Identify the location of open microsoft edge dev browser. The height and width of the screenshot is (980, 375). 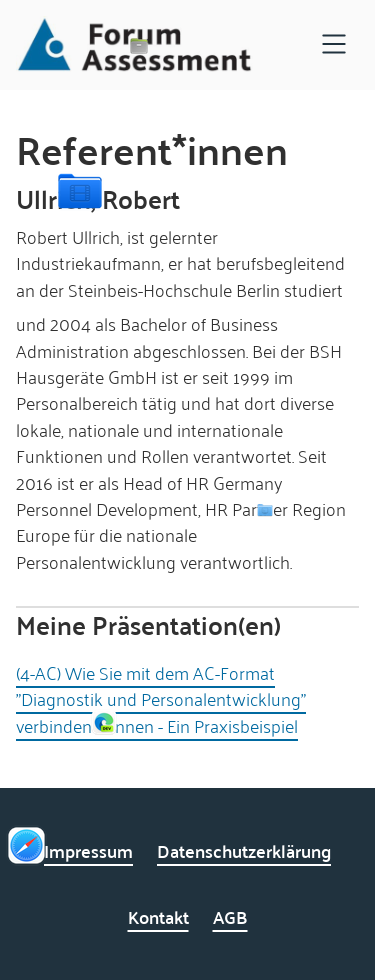
(104, 722).